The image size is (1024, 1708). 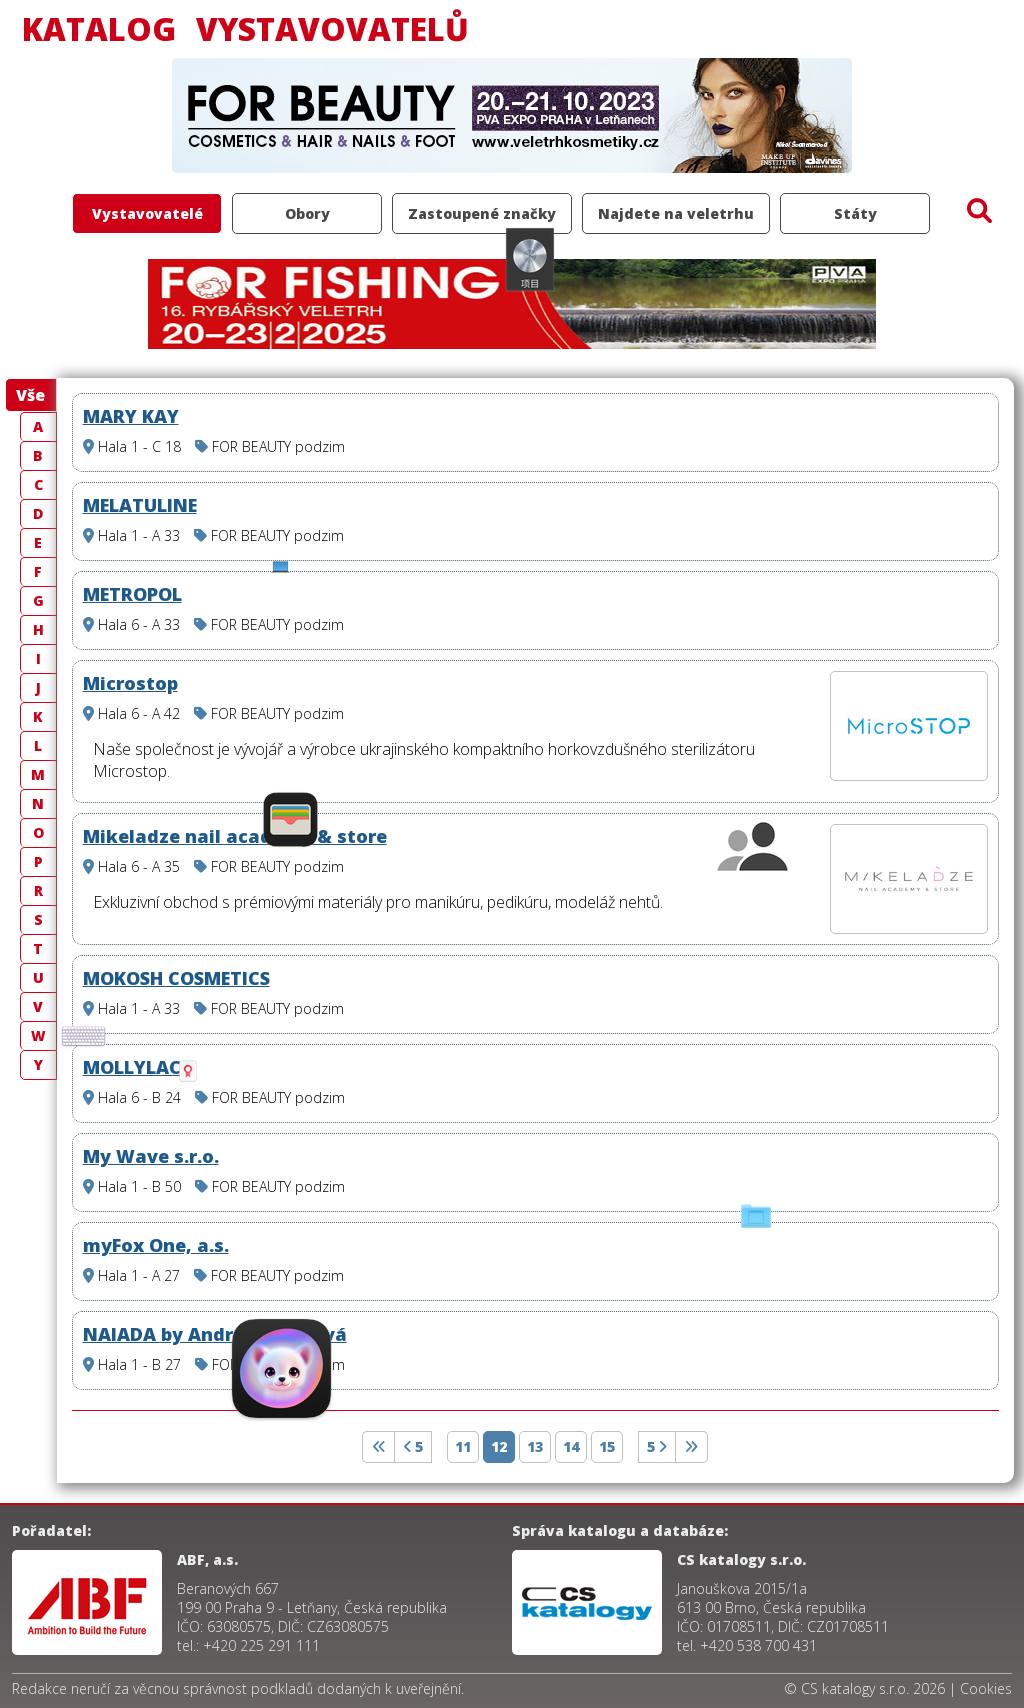 I want to click on open Image Playground app, so click(x=281, y=1368).